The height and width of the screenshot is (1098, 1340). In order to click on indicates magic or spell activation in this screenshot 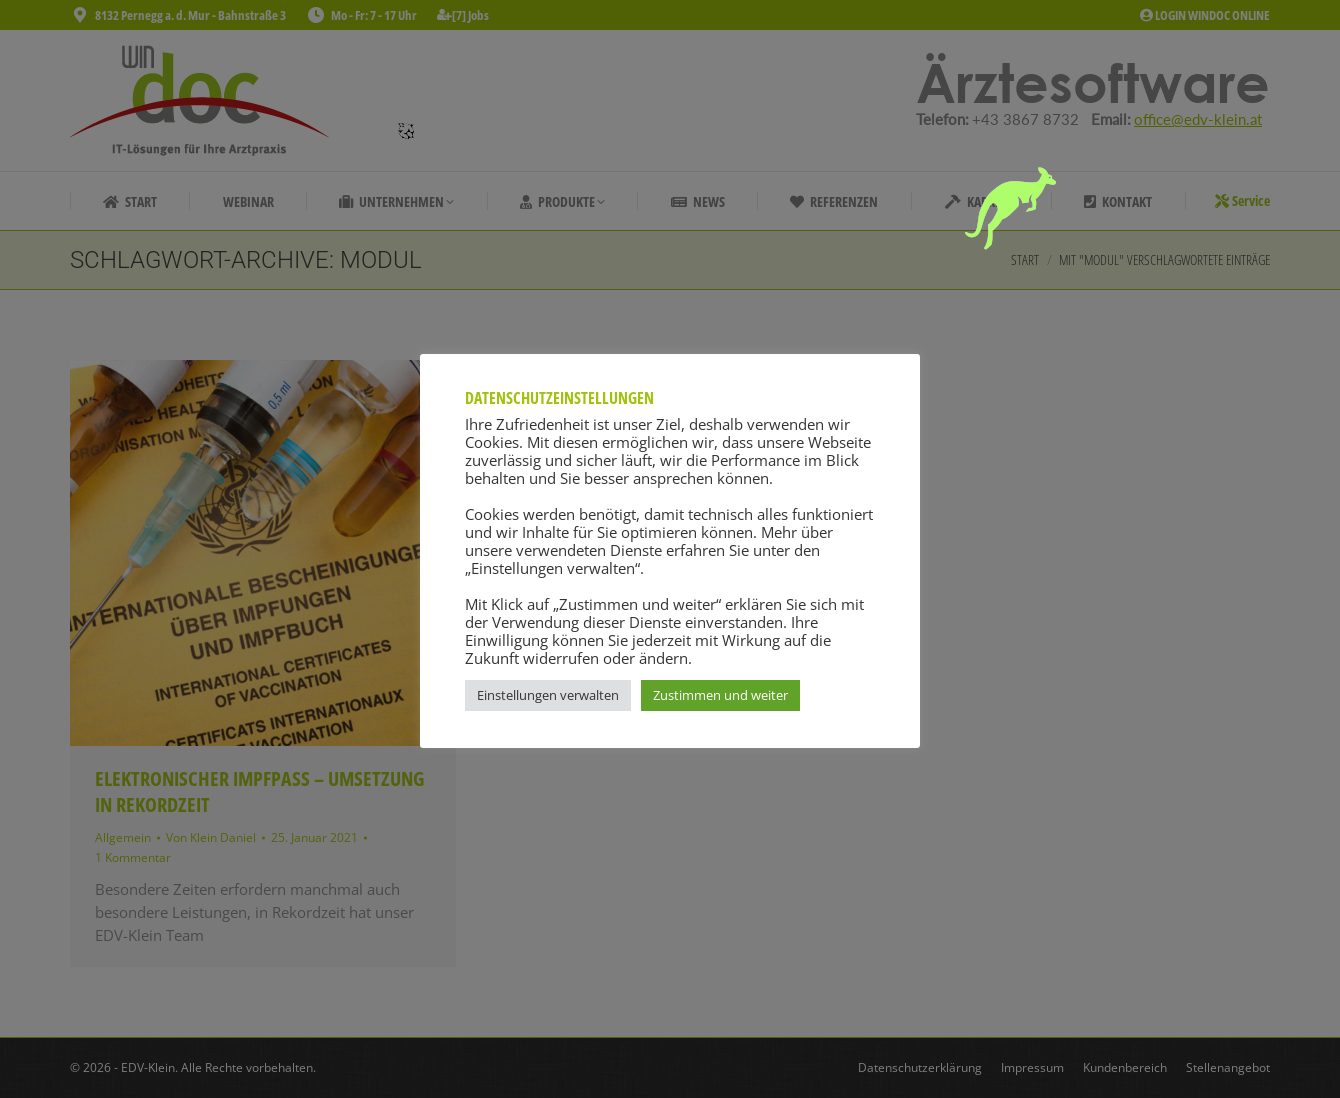, I will do `click(406, 131)`.